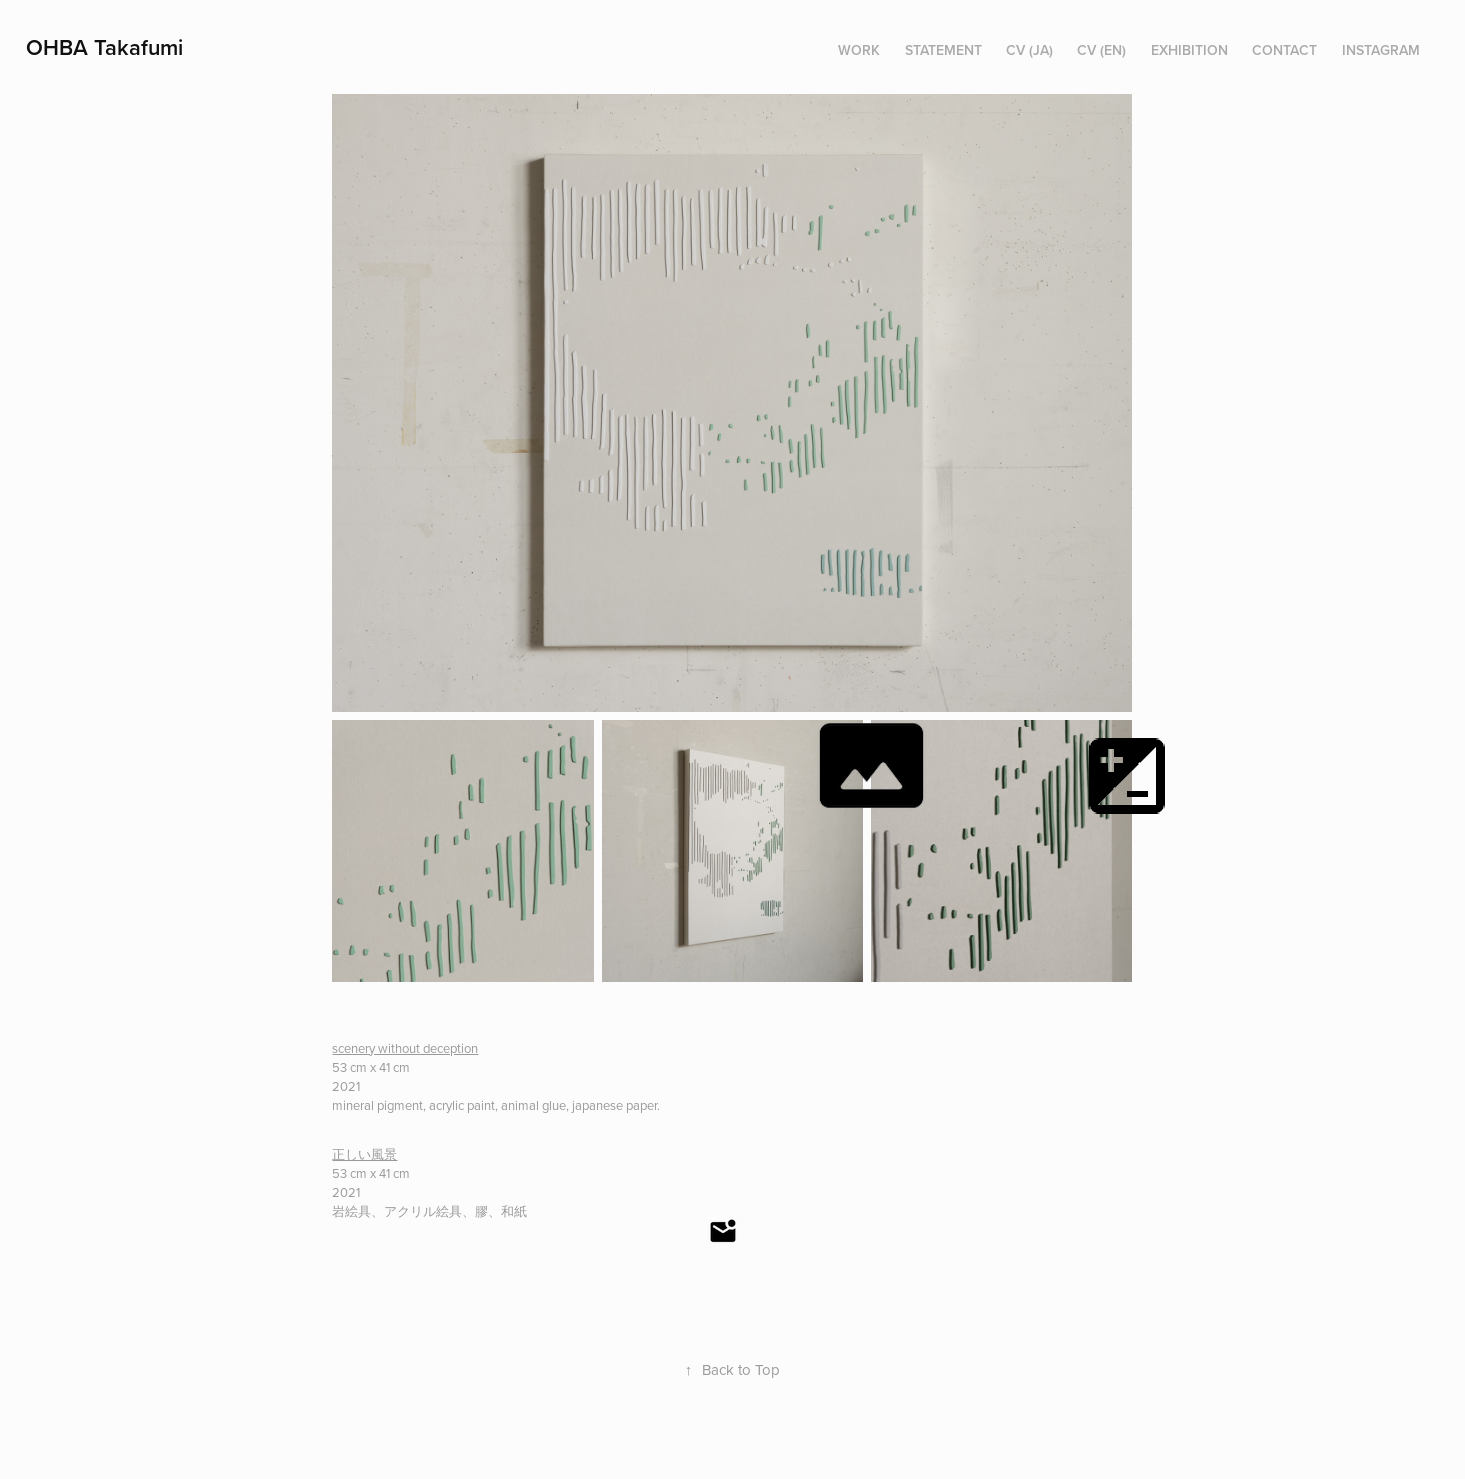  I want to click on view image at actual size, so click(871, 765).